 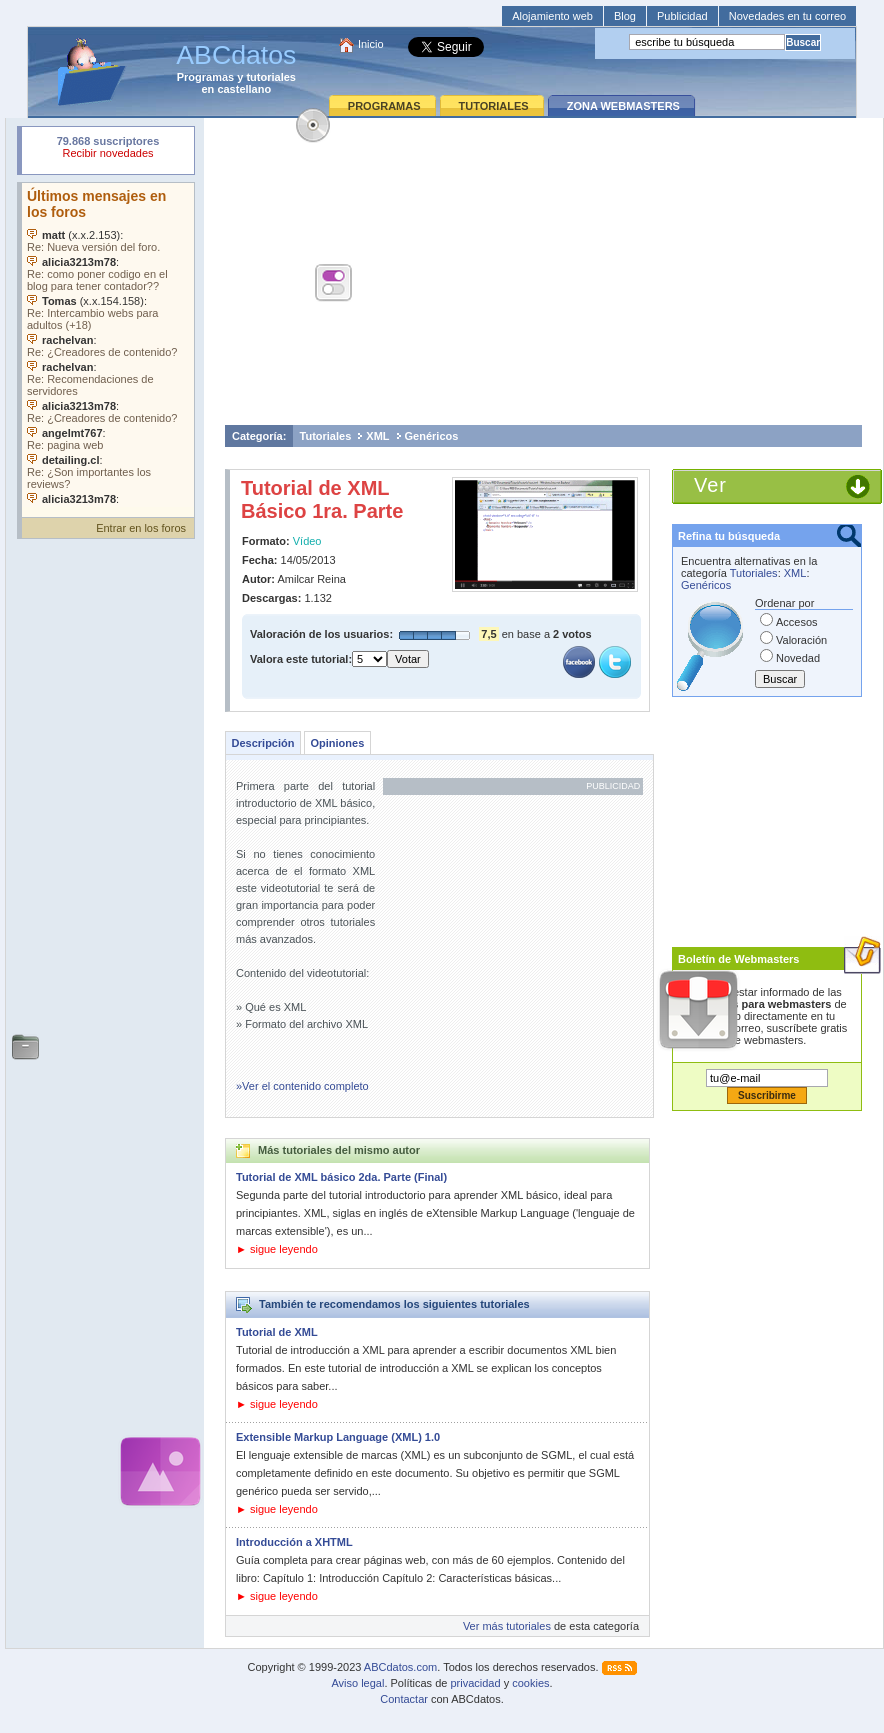 What do you see at coordinates (698, 1009) in the screenshot?
I see `open transmission torrent client` at bounding box center [698, 1009].